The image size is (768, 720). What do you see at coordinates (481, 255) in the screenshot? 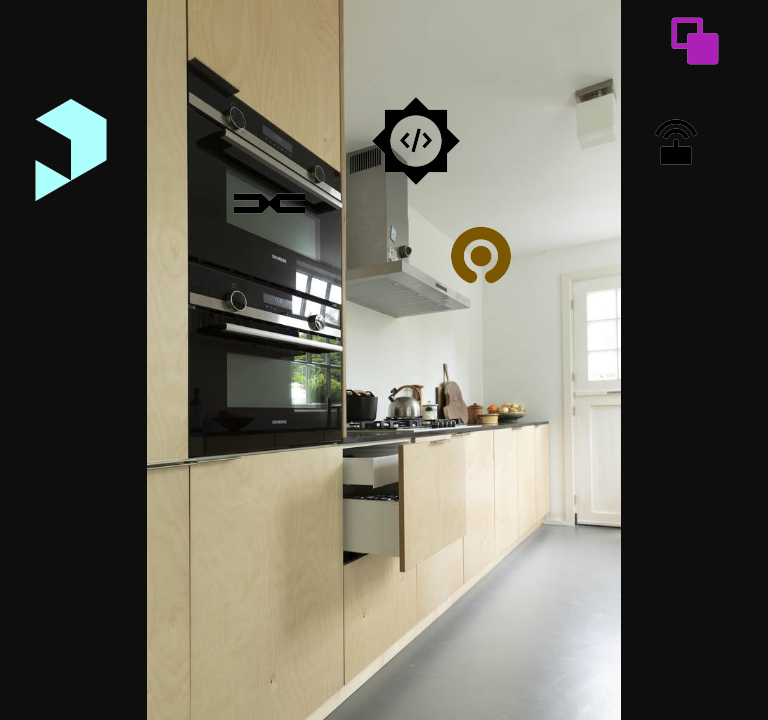
I see `open the gojek app` at bounding box center [481, 255].